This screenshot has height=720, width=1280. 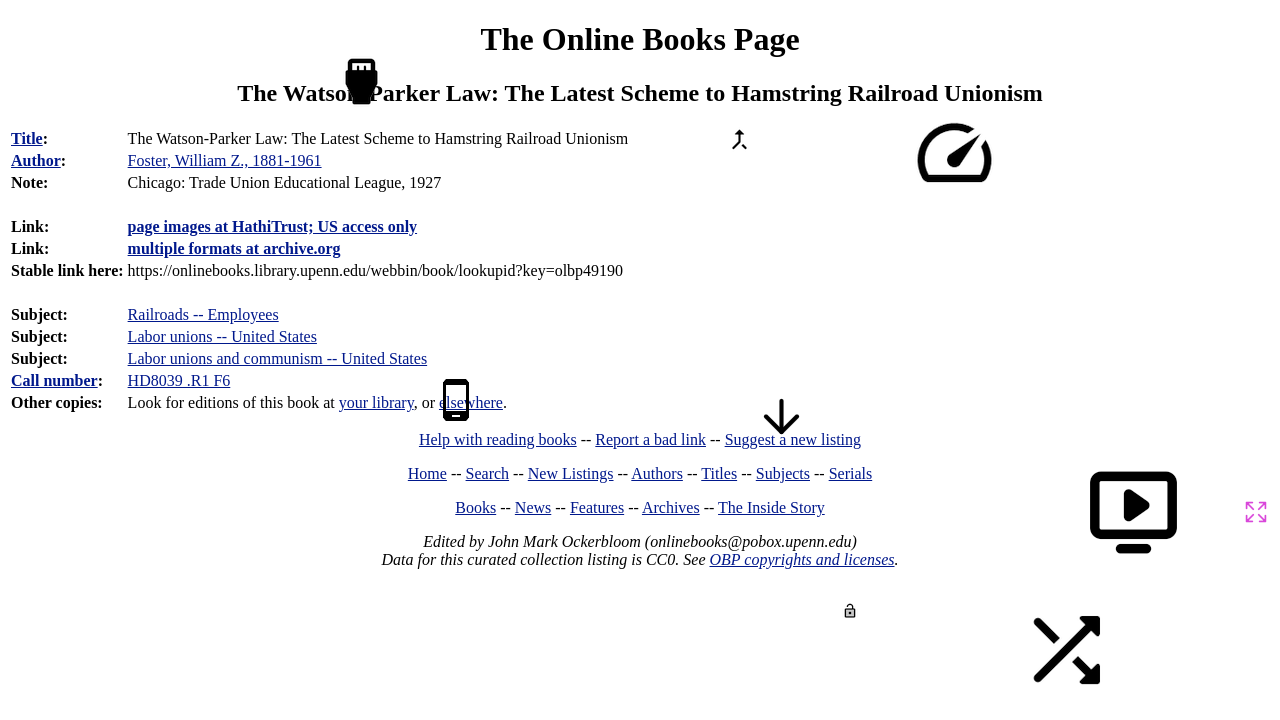 I want to click on download a file or content, so click(x=781, y=416).